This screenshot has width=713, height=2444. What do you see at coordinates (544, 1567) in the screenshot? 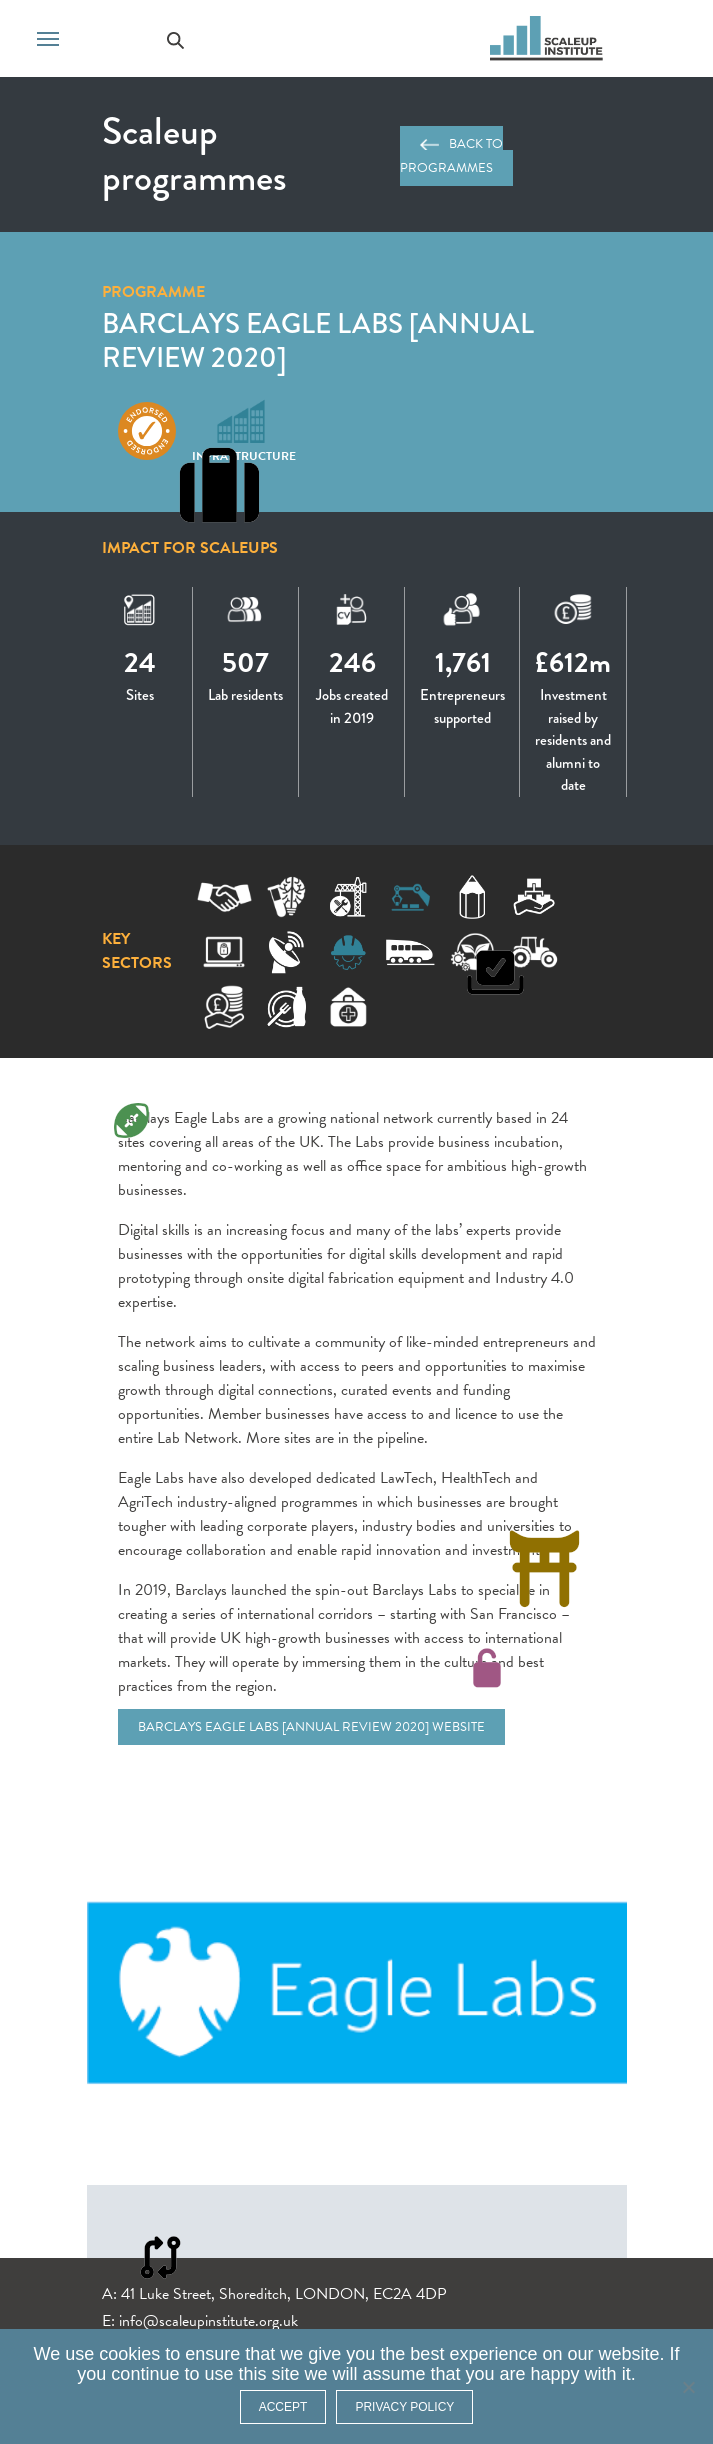
I see `indicates Japanese culture or travel content` at bounding box center [544, 1567].